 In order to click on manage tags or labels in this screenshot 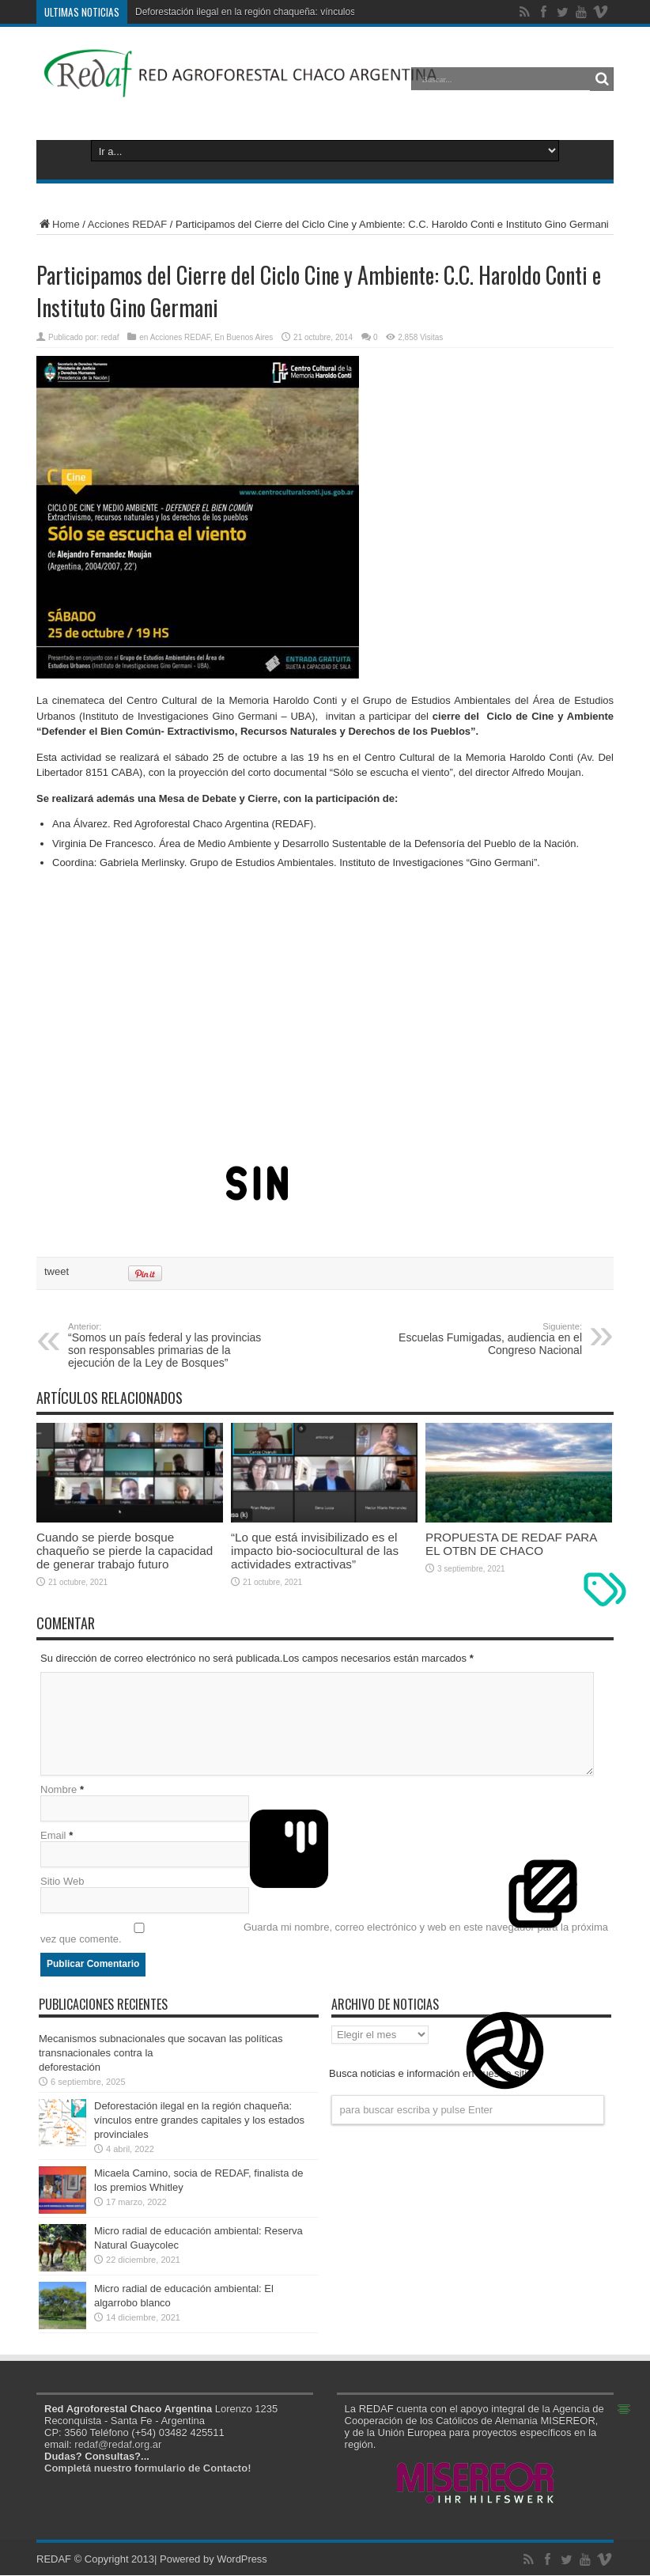, I will do `click(605, 1587)`.